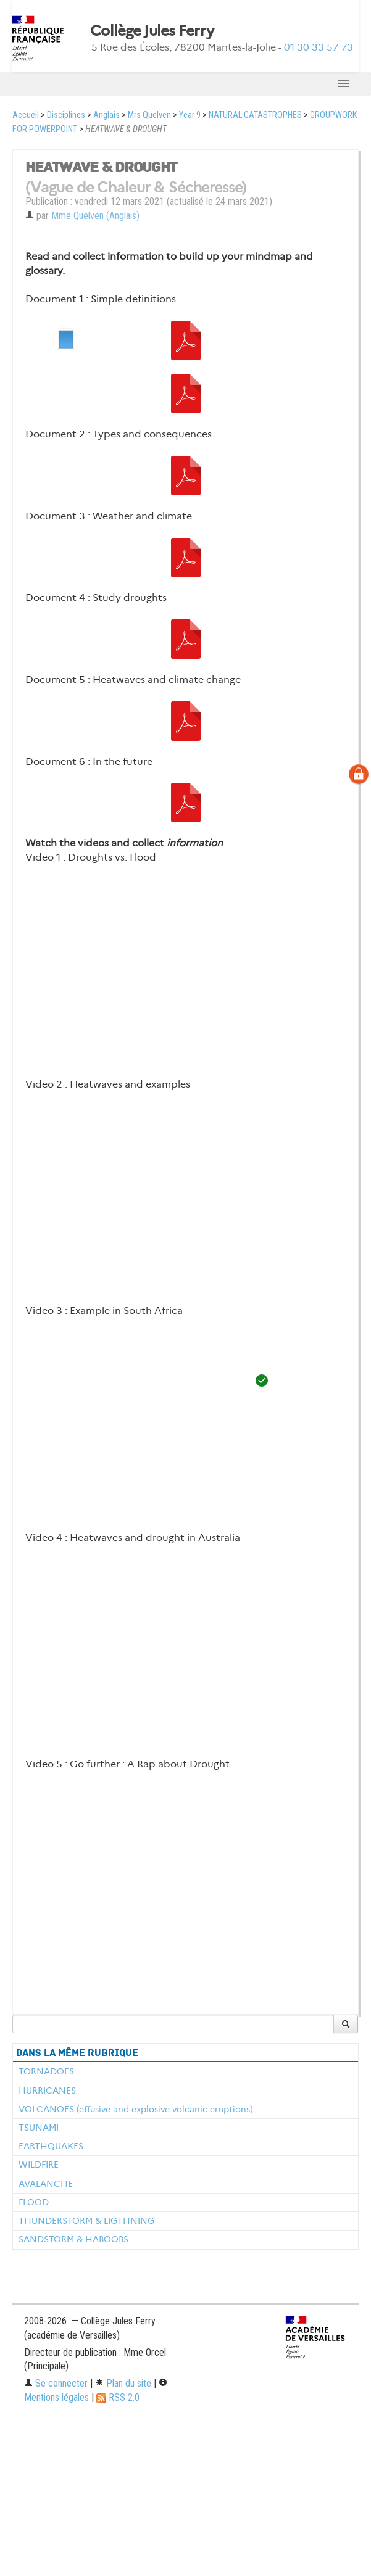  I want to click on manage connected iPad device, so click(66, 339).